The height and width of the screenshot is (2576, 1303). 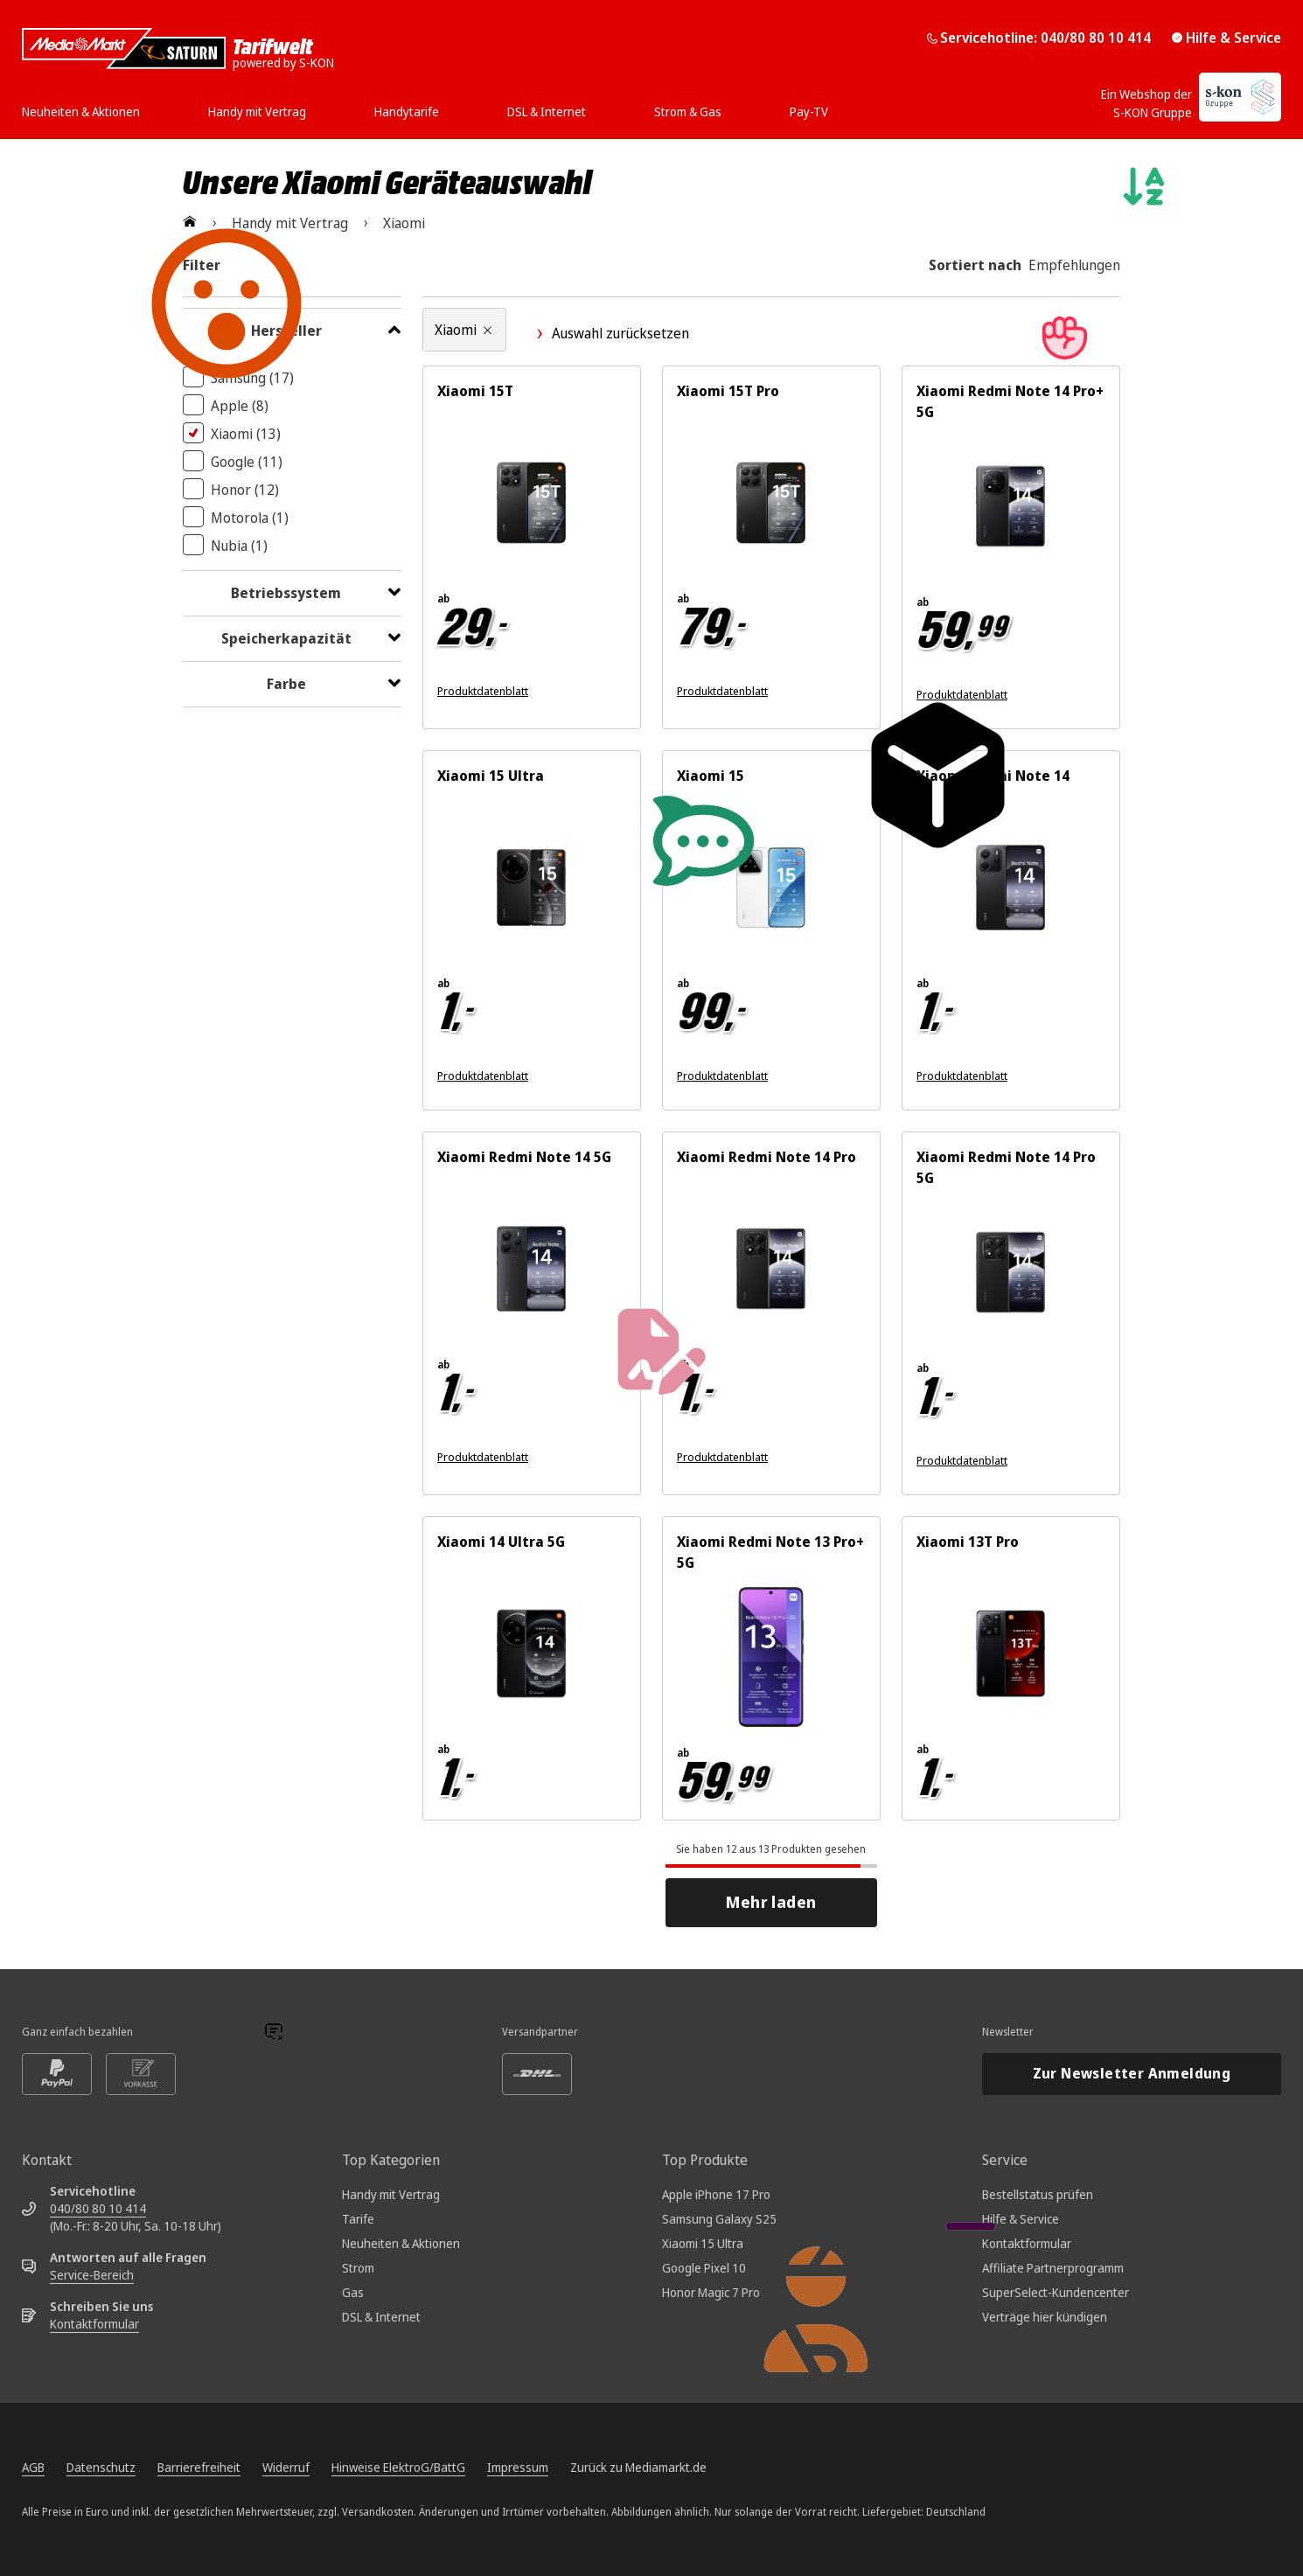 I want to click on roll a six-sided die, so click(x=937, y=773).